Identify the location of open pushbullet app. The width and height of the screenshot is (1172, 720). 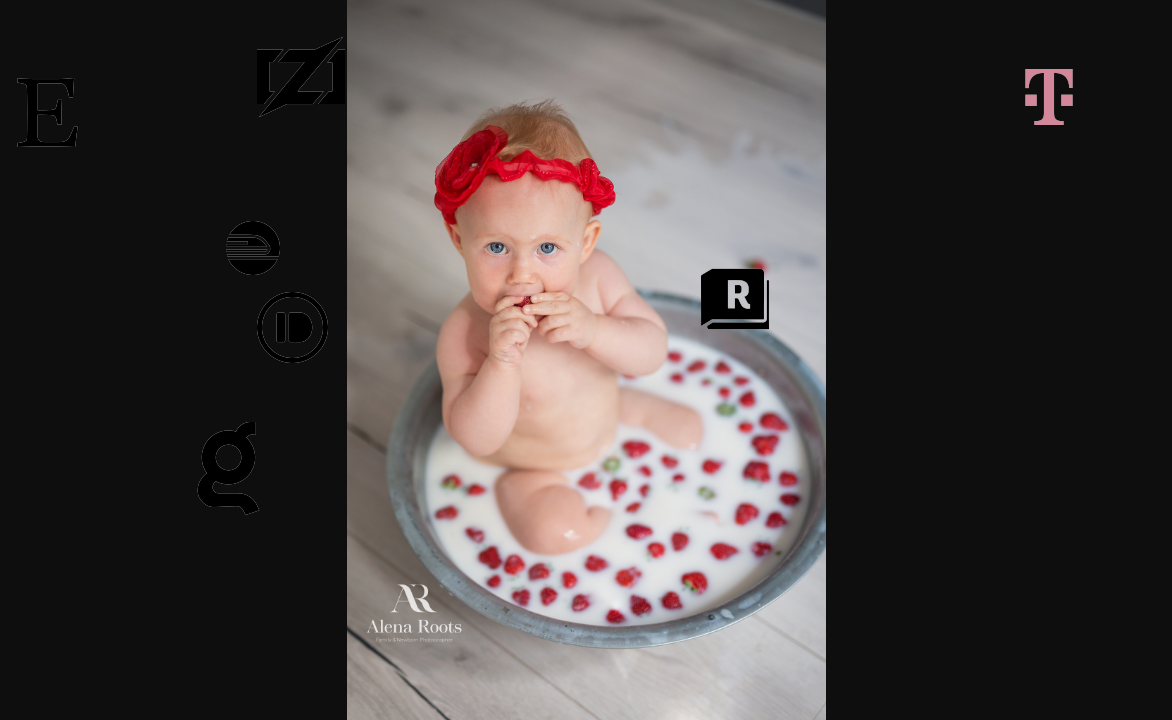
(292, 327).